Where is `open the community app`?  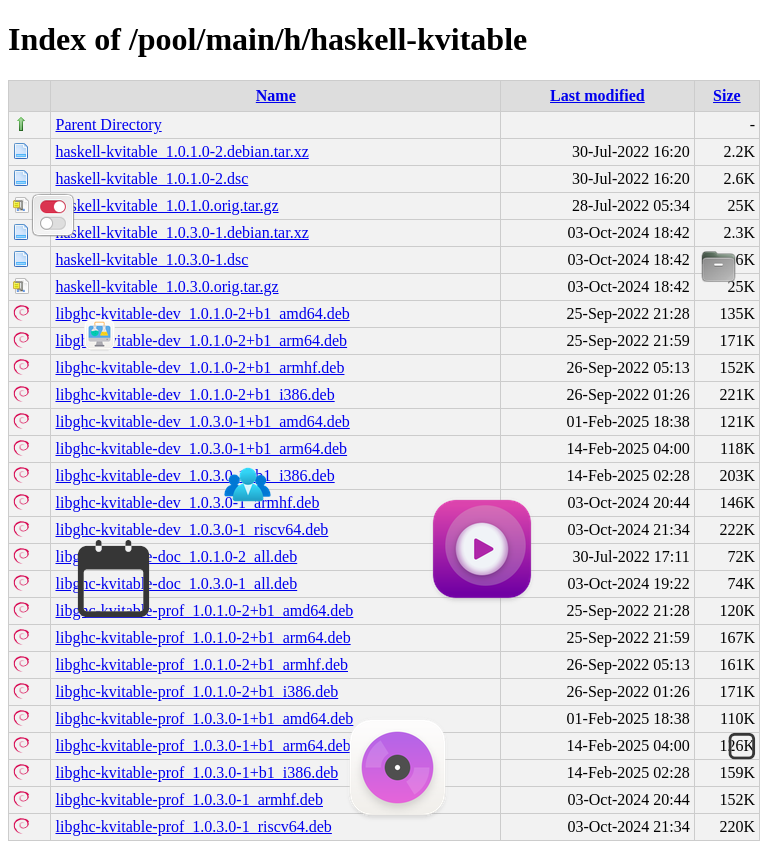
open the community app is located at coordinates (247, 484).